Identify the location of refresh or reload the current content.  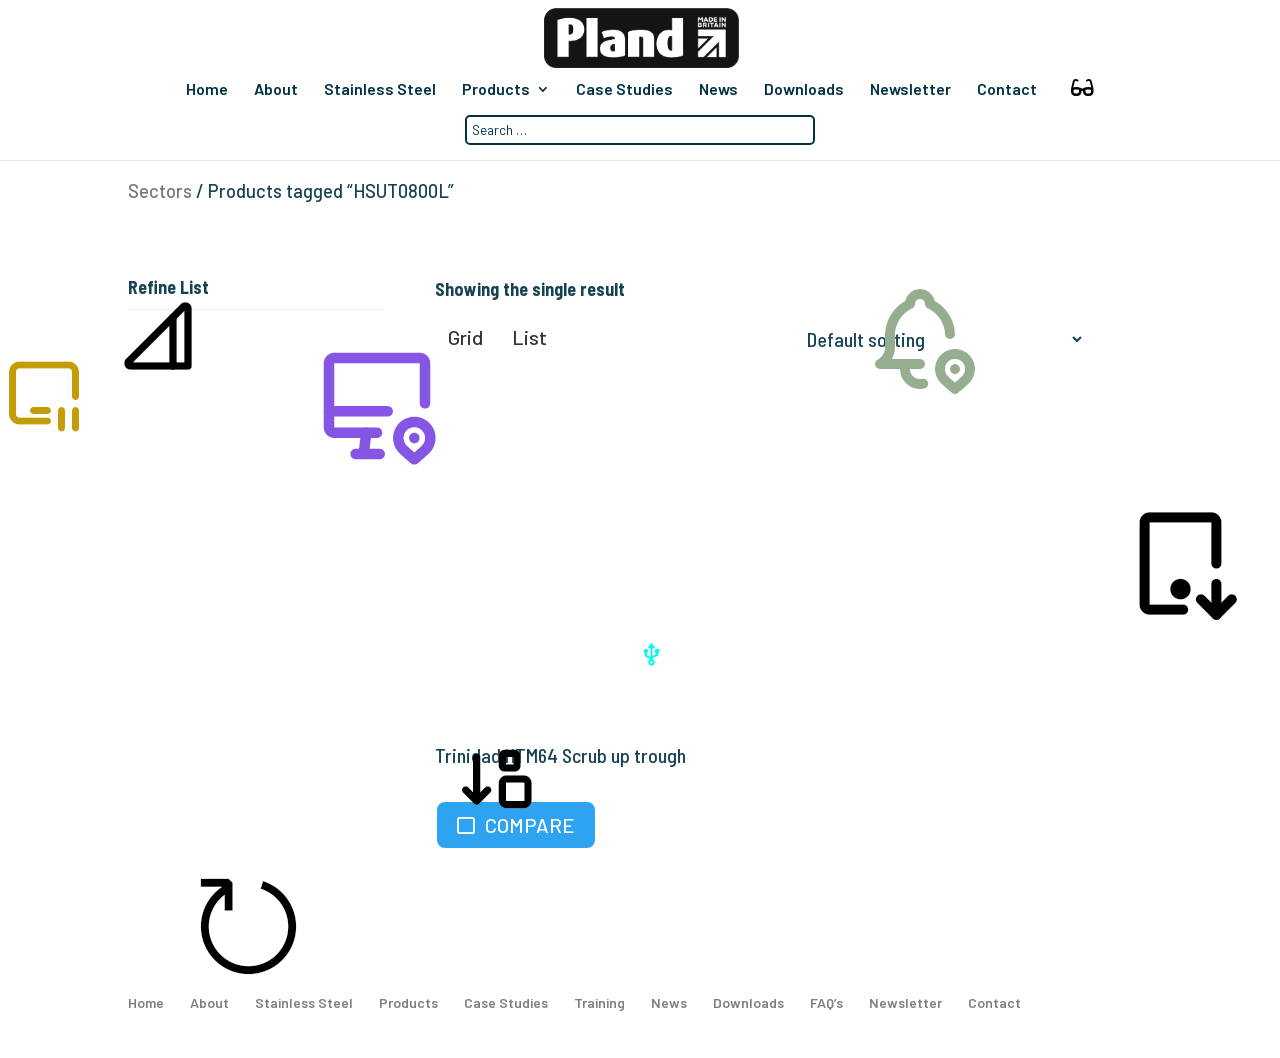
(248, 926).